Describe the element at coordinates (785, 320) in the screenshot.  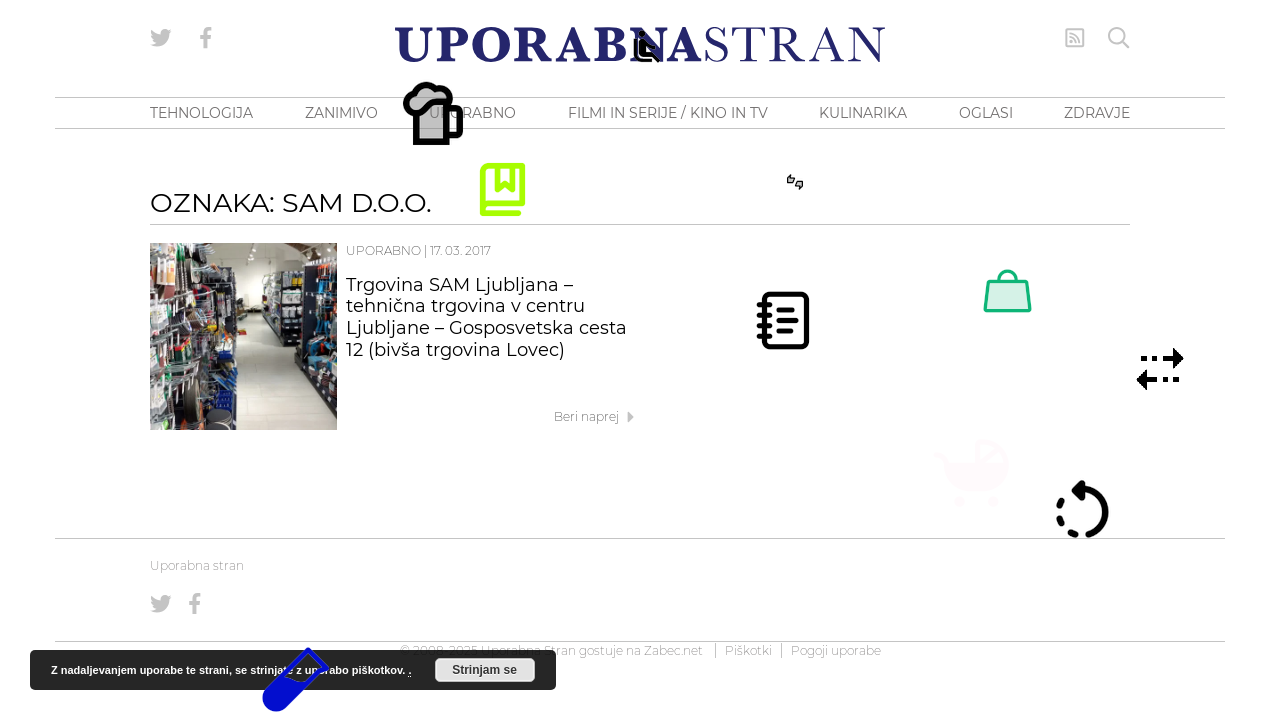
I see `open your notes or notebook` at that location.